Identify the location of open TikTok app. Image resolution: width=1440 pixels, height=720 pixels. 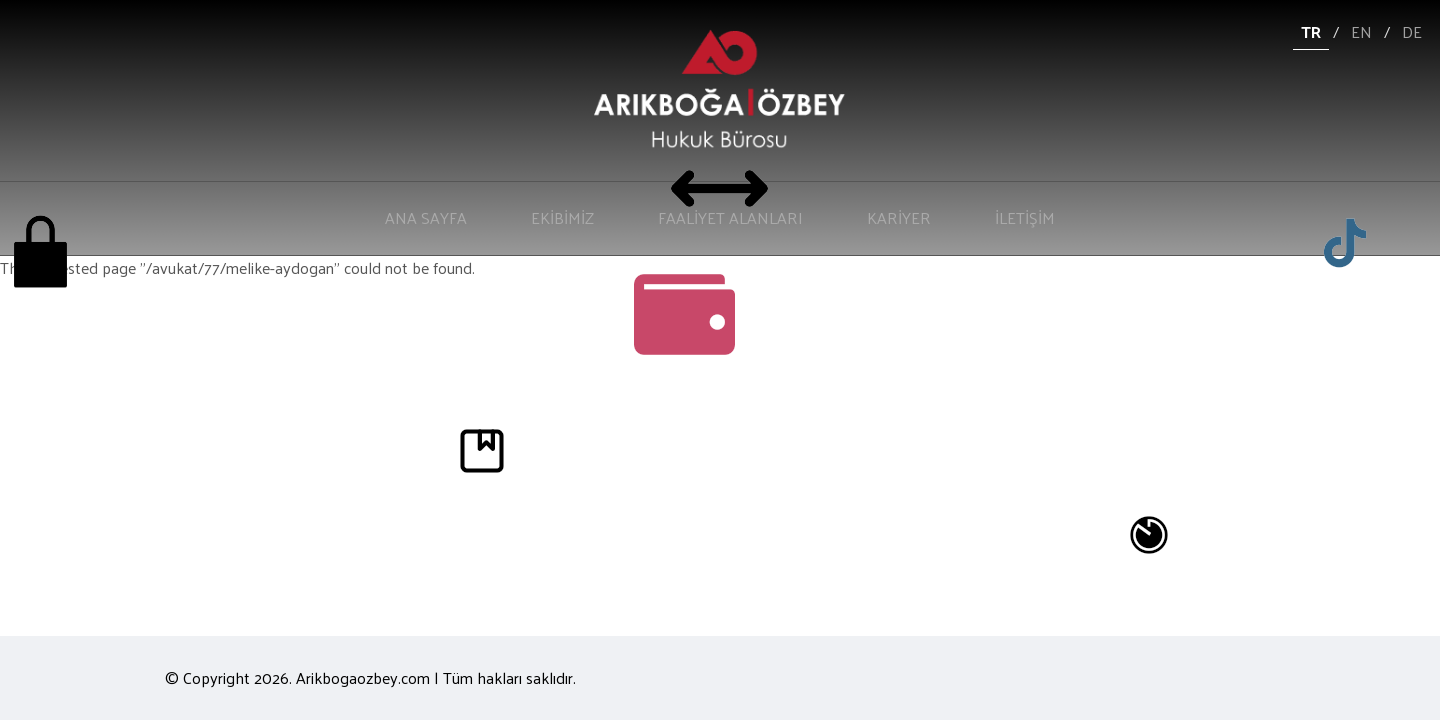
(1345, 243).